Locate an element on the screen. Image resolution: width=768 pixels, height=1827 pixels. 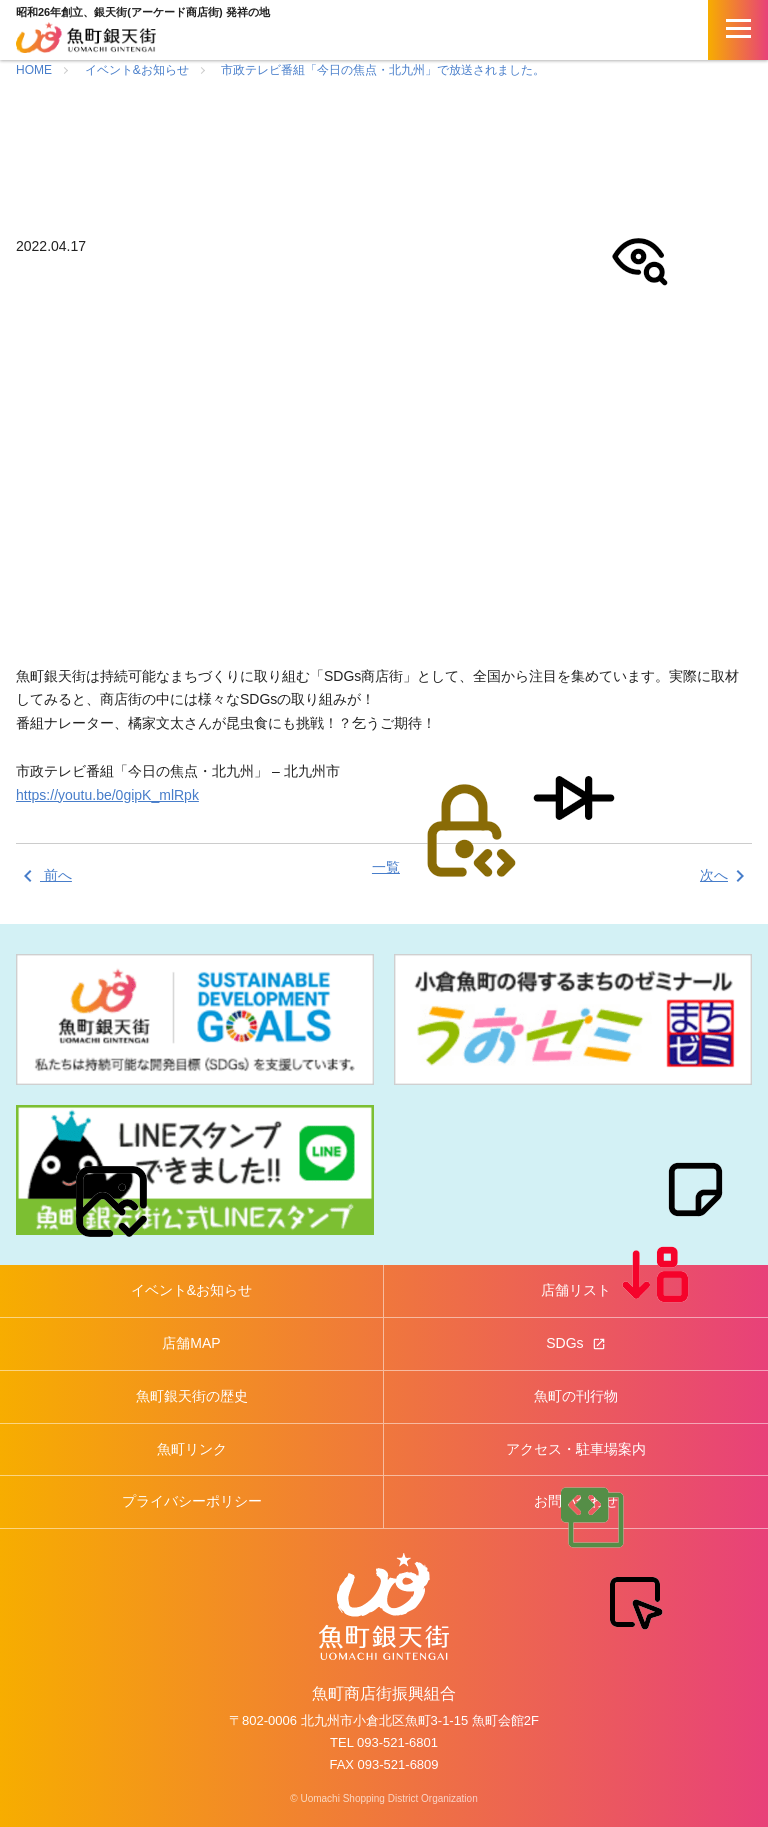
insert a code block is located at coordinates (596, 1520).